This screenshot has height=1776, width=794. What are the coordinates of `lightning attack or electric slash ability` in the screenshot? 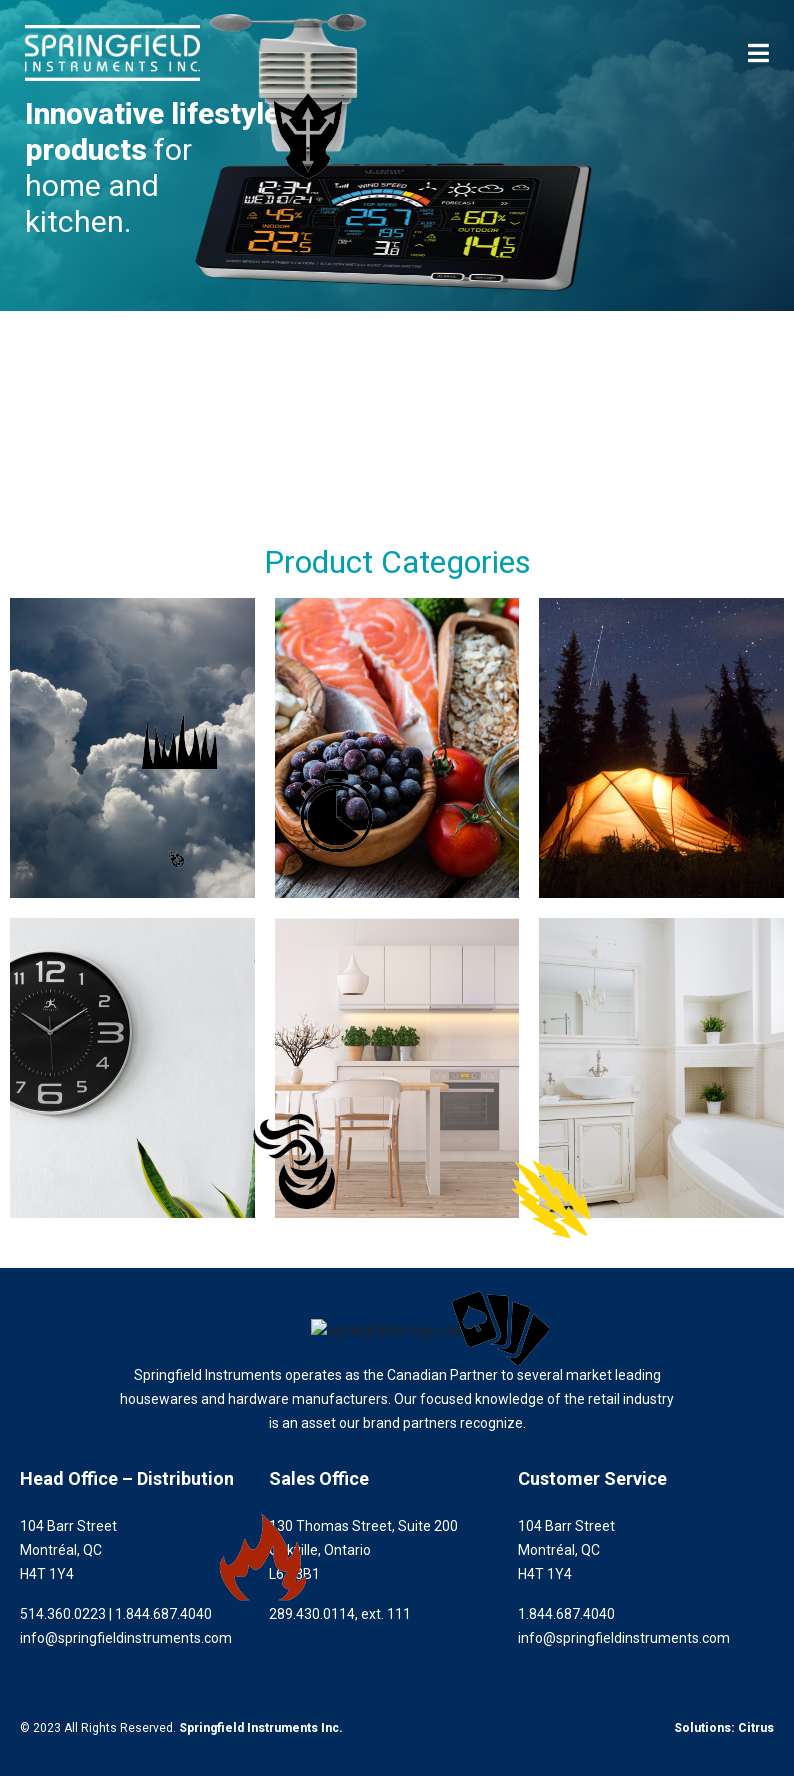 It's located at (551, 1198).